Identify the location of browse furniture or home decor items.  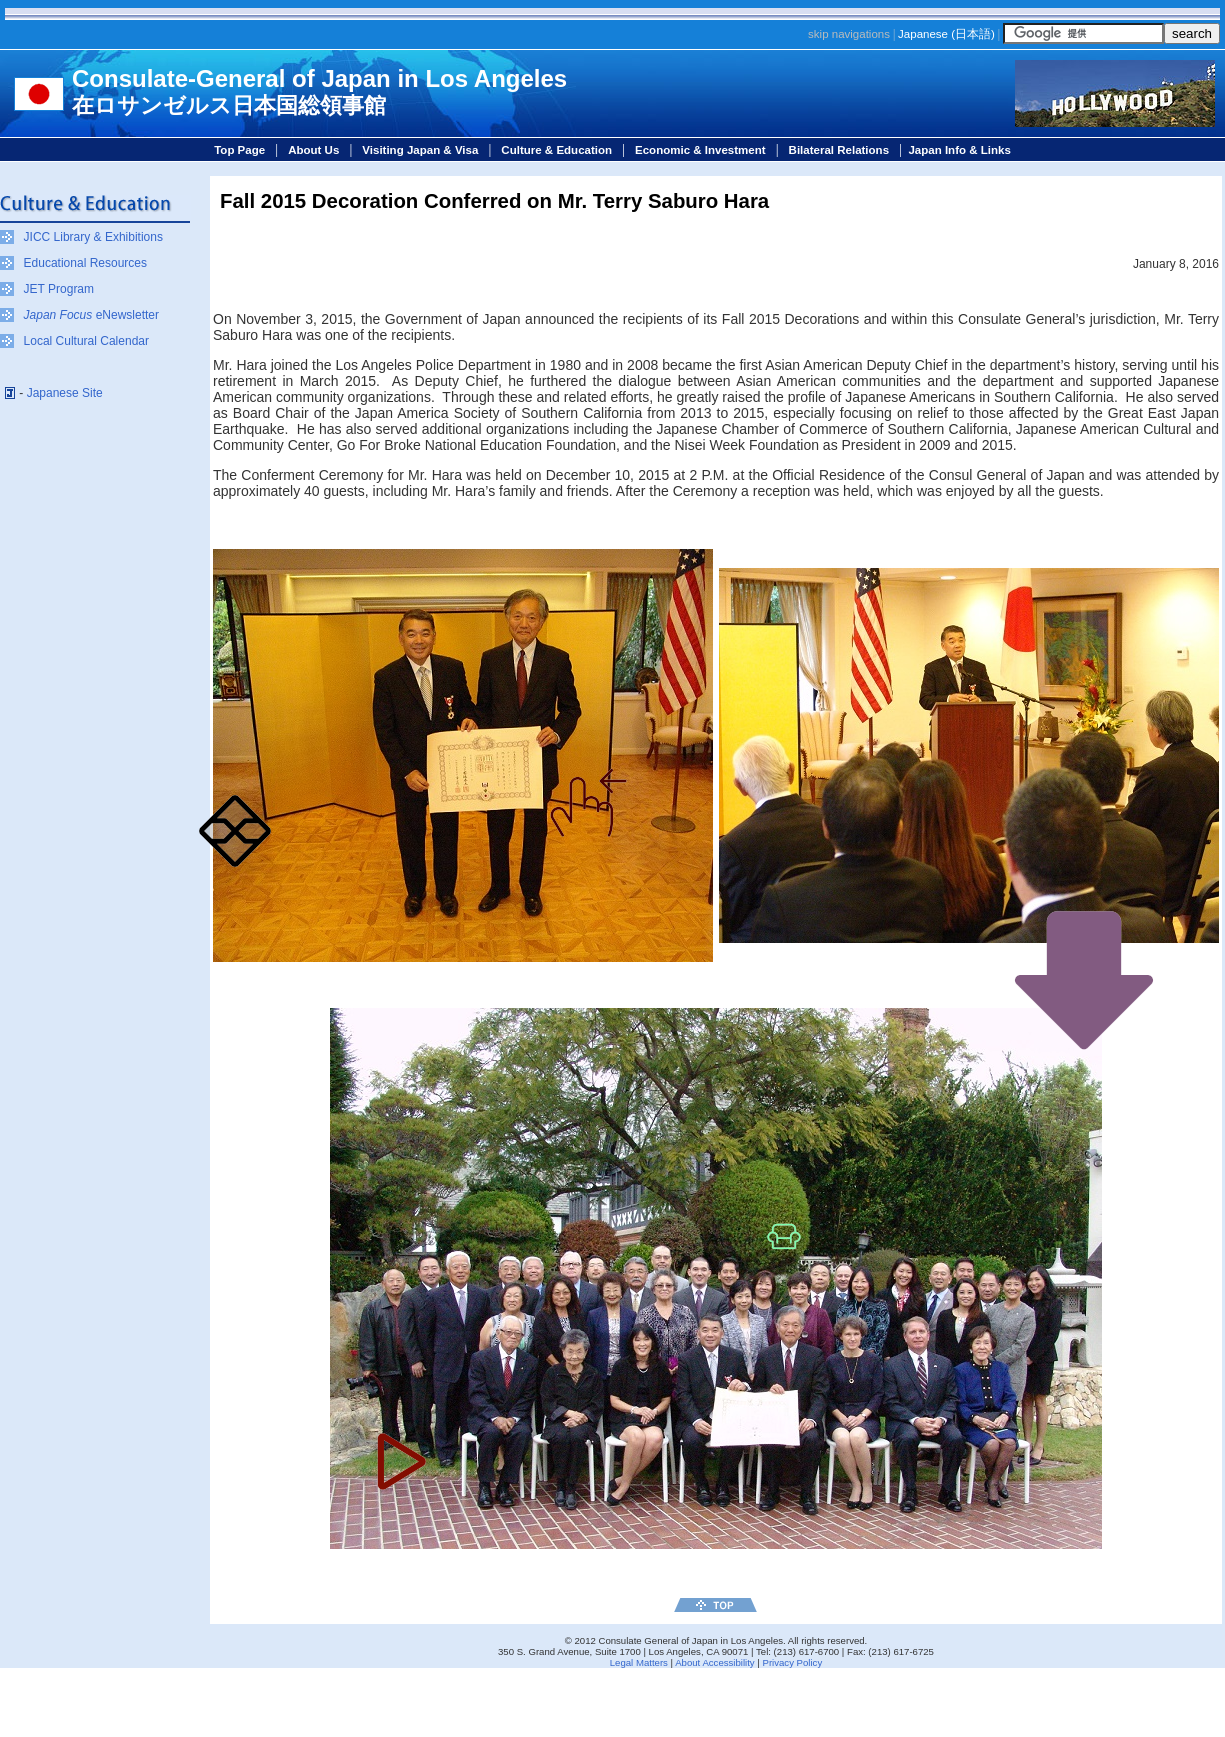
(784, 1237).